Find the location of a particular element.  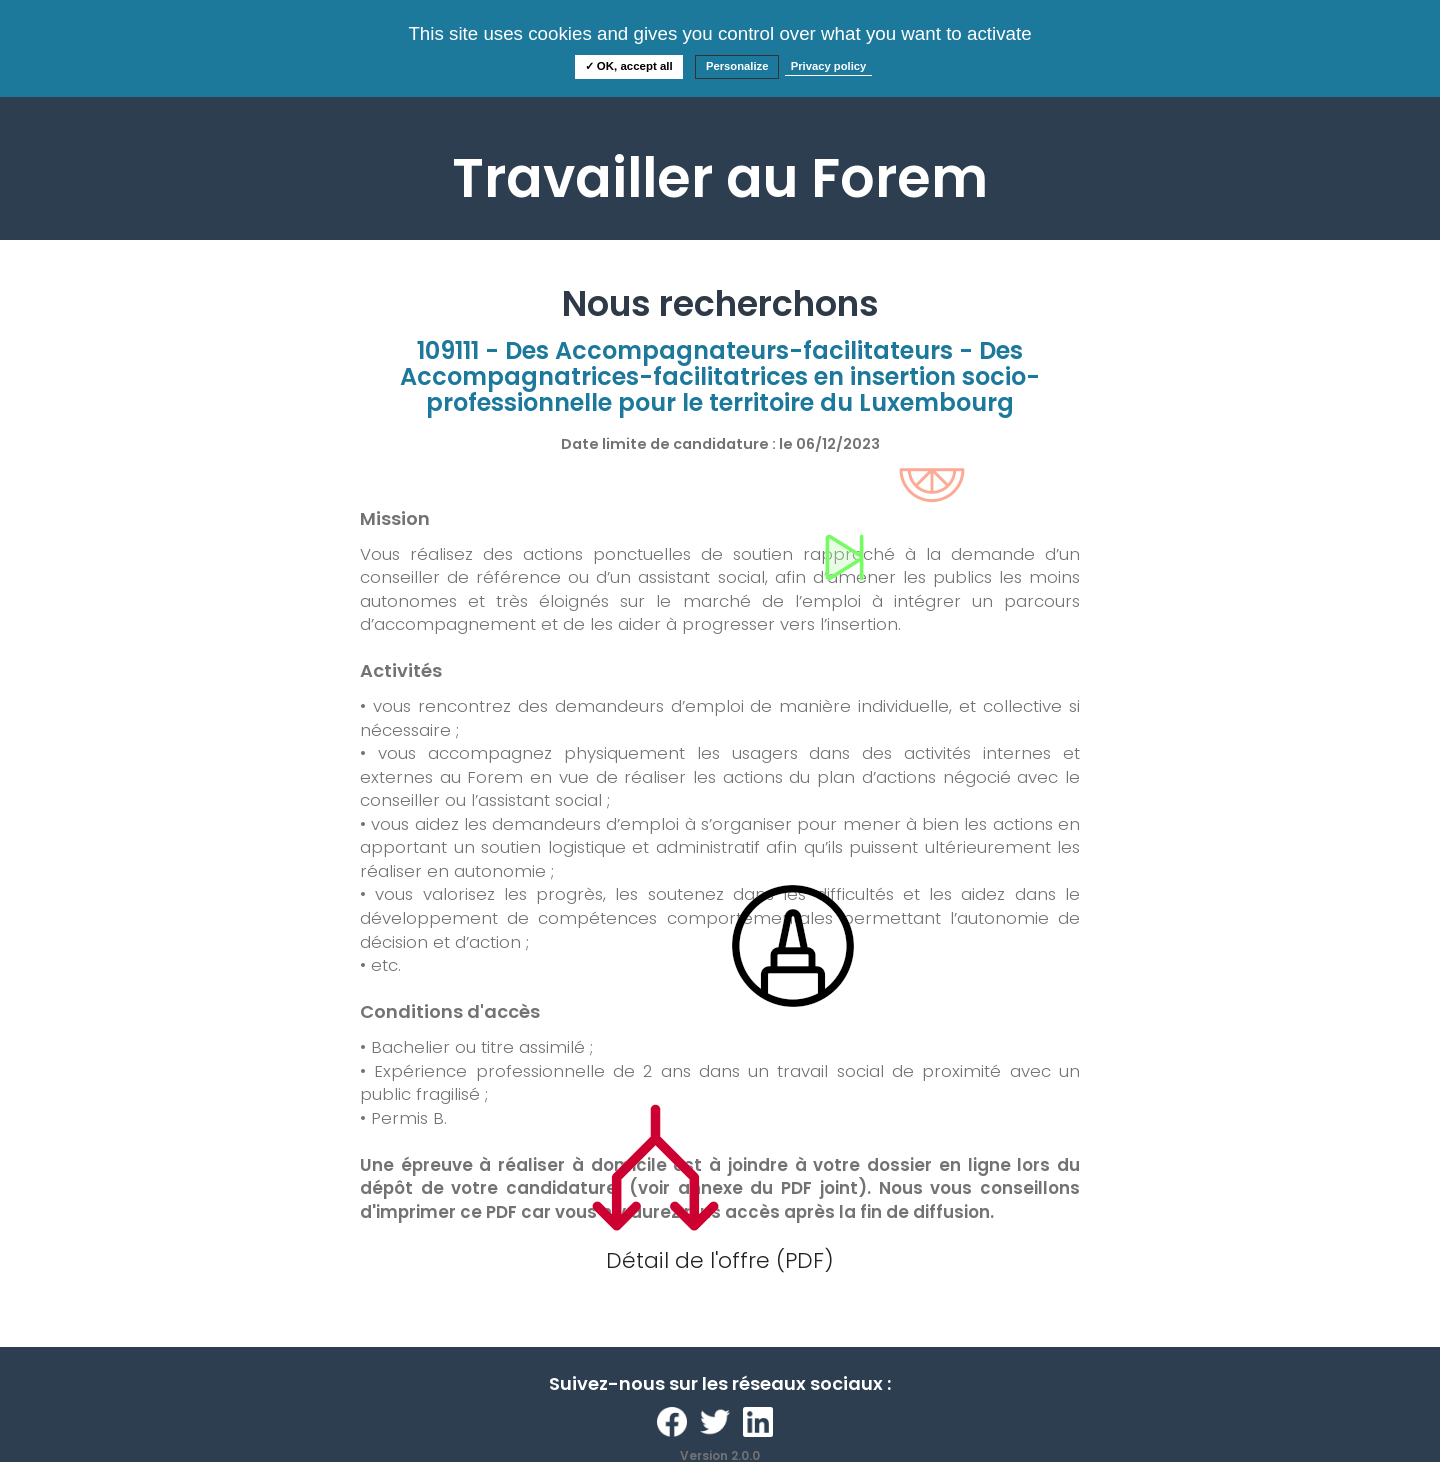

skip to the next track is located at coordinates (844, 557).